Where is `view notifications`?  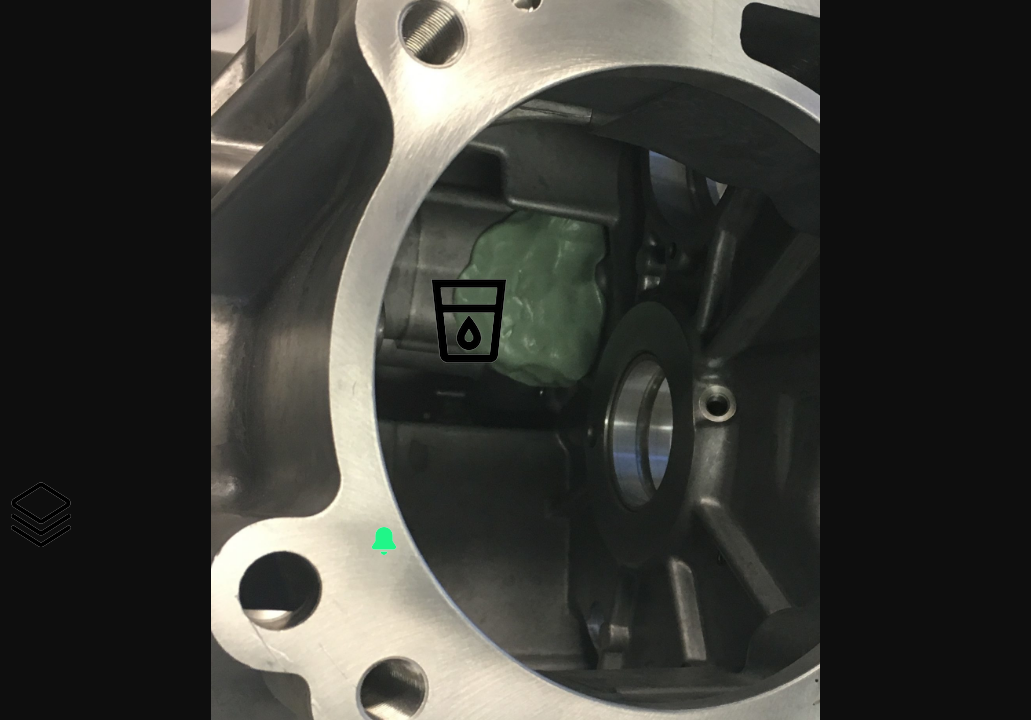
view notifications is located at coordinates (384, 541).